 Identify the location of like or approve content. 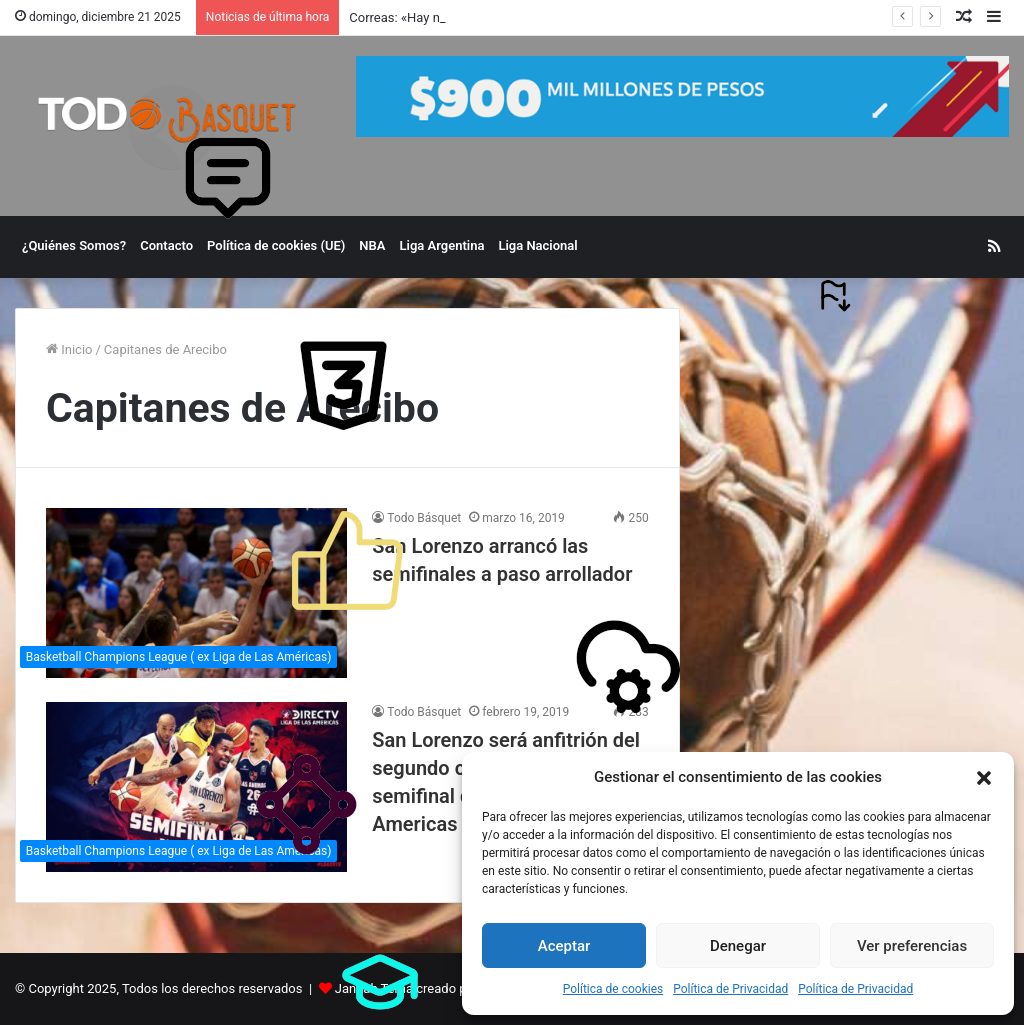
(347, 566).